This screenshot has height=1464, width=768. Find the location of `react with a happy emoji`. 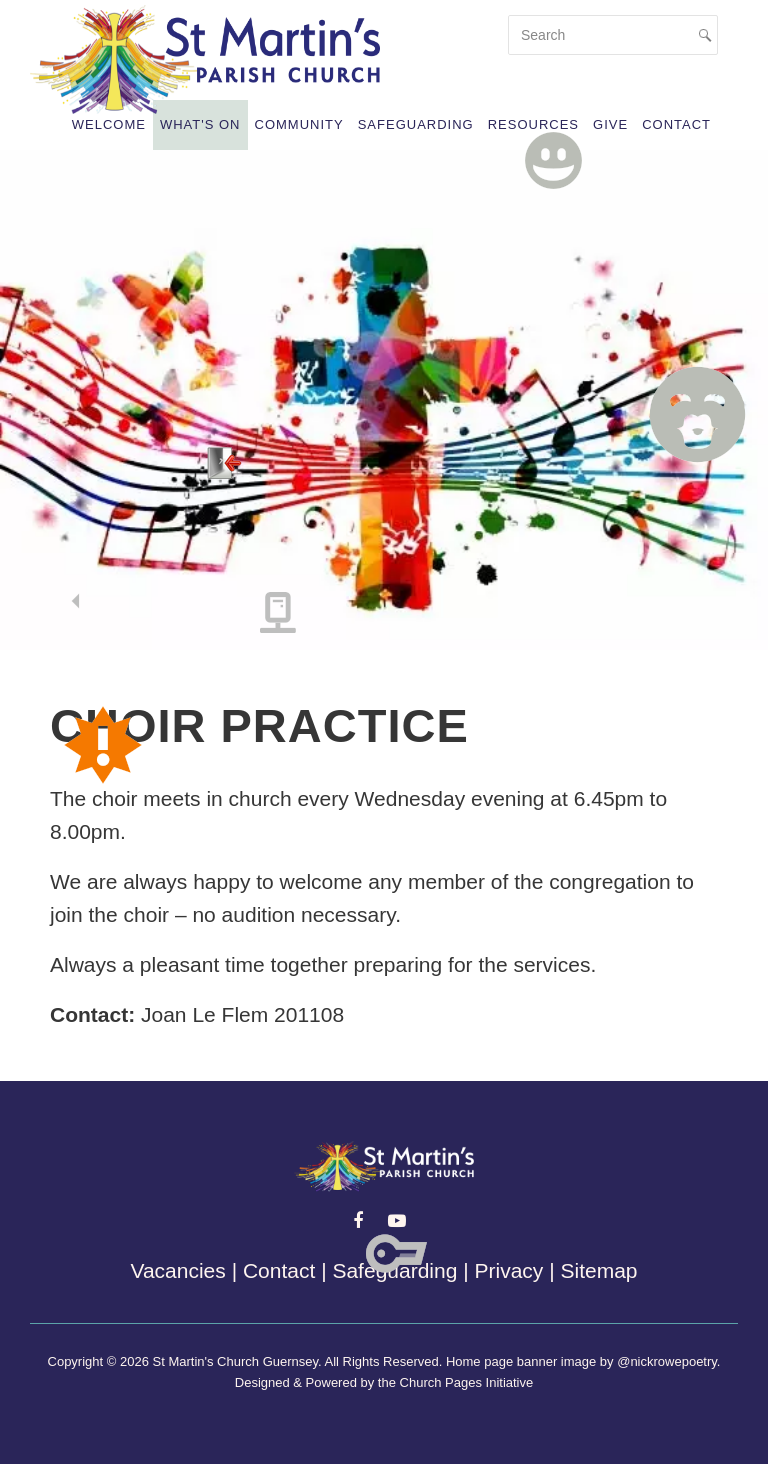

react with a happy emoji is located at coordinates (553, 160).